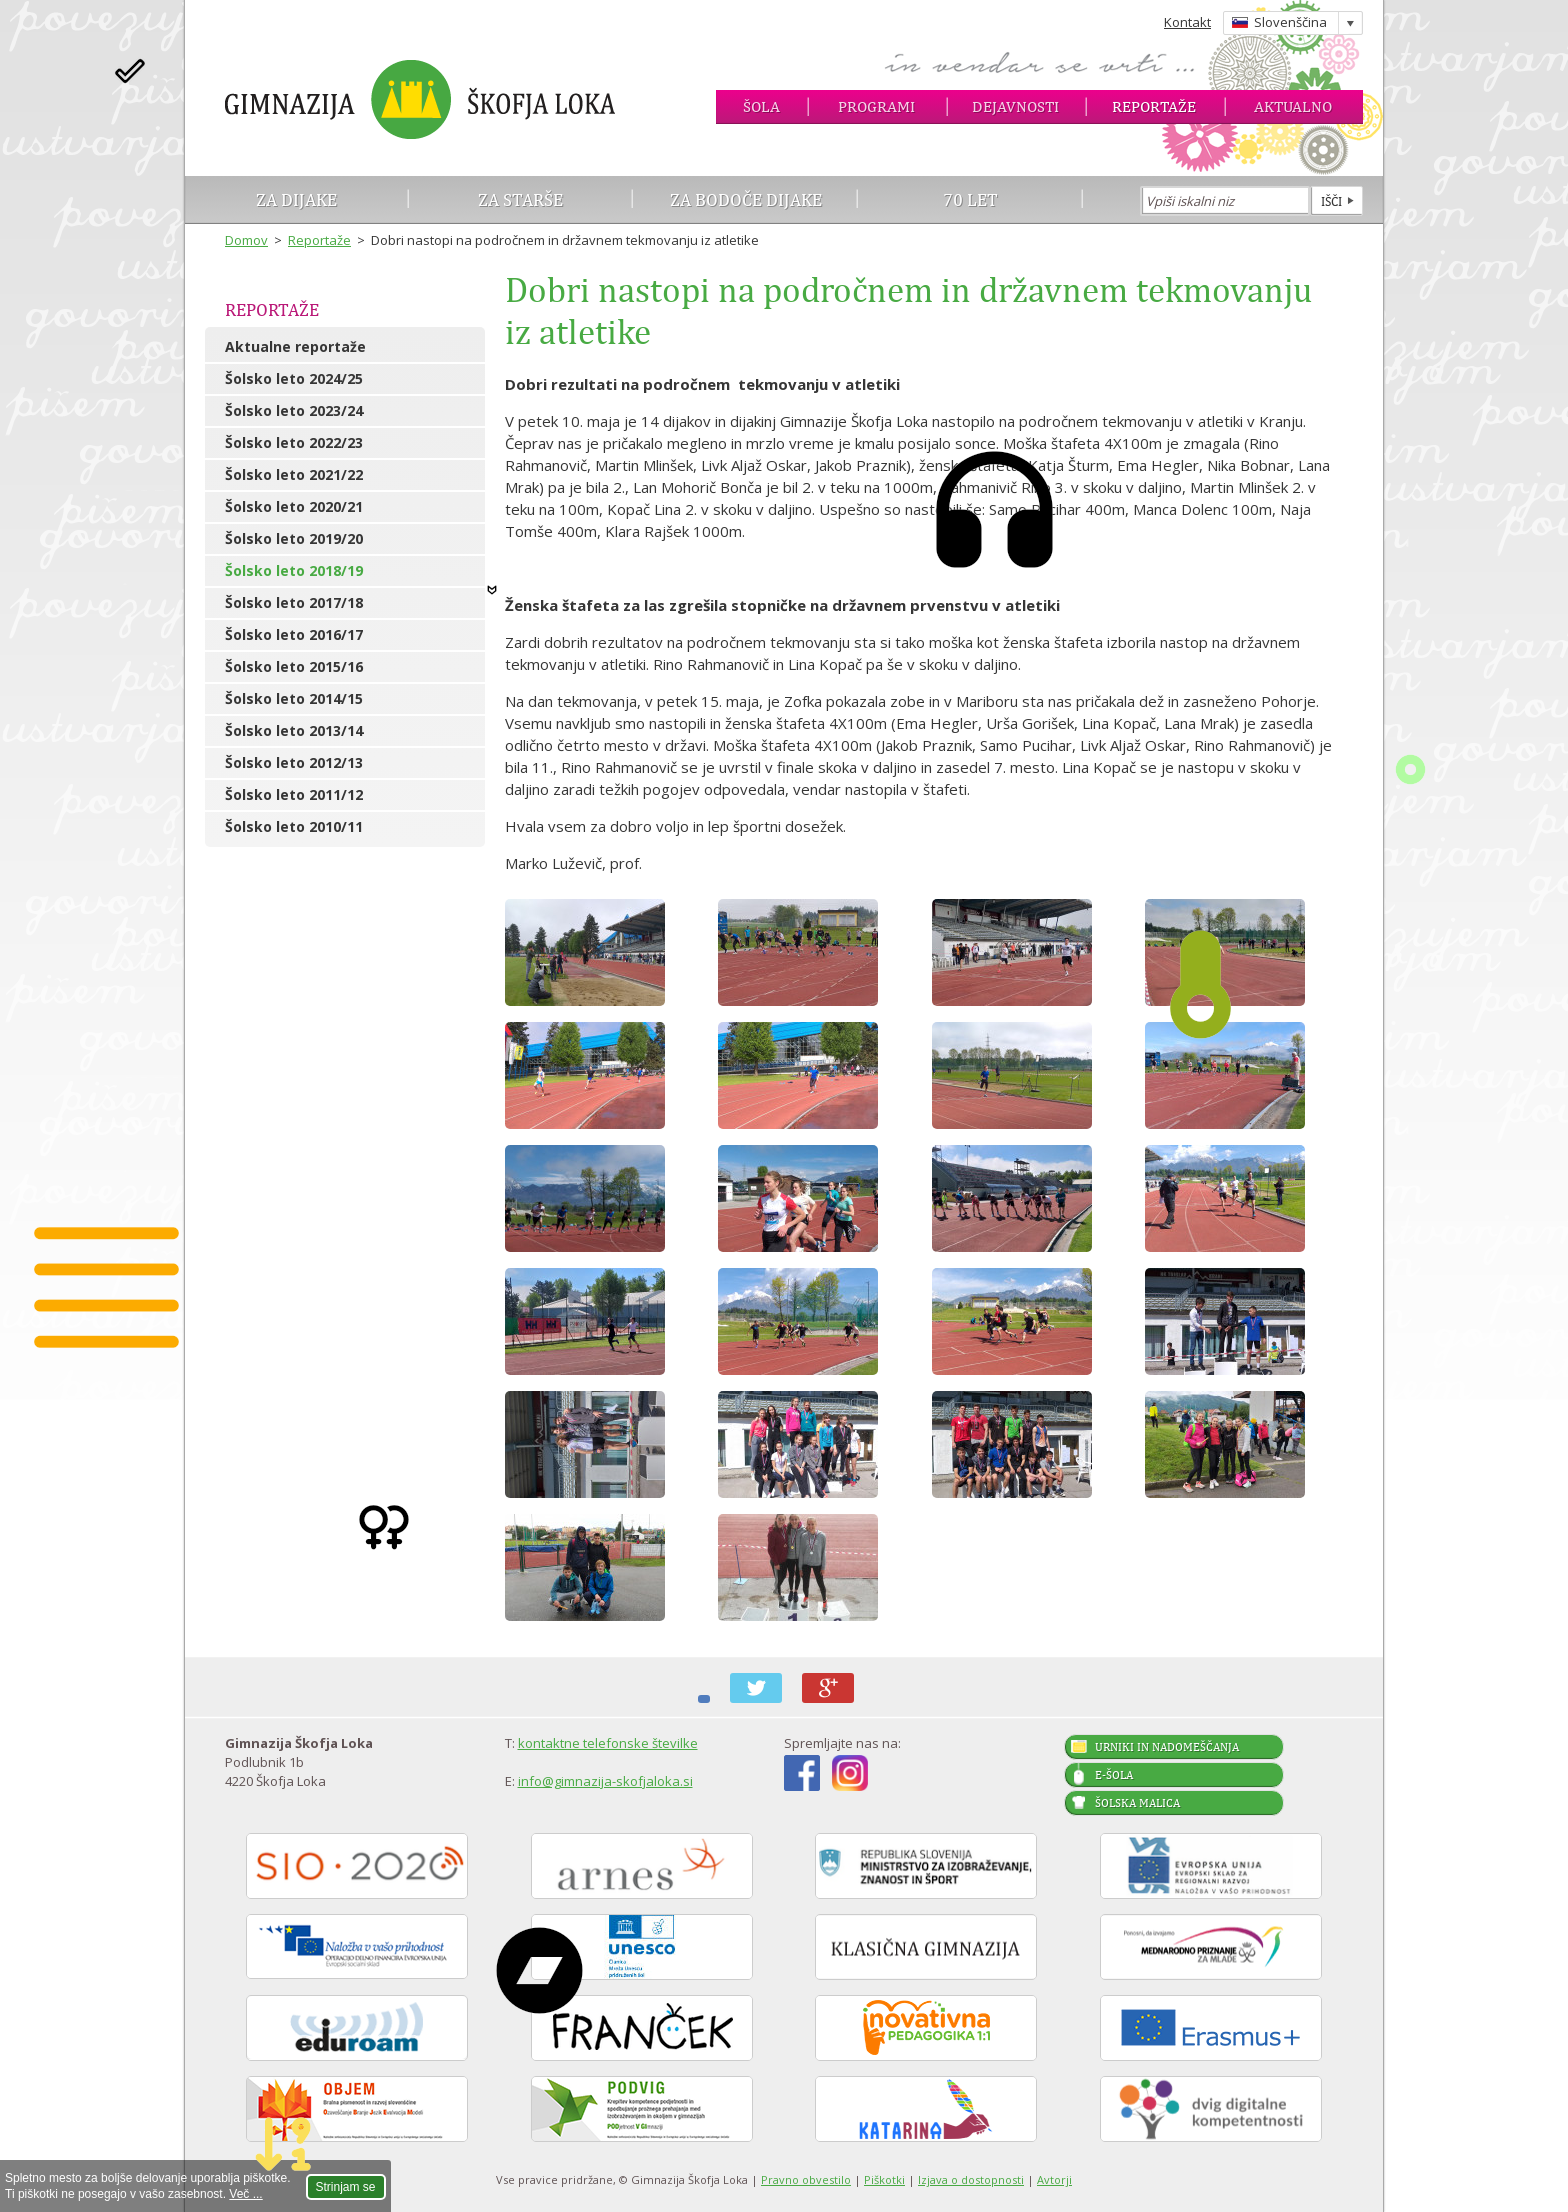  What do you see at coordinates (1200, 984) in the screenshot?
I see `indicates lowest temperature or cold setting` at bounding box center [1200, 984].